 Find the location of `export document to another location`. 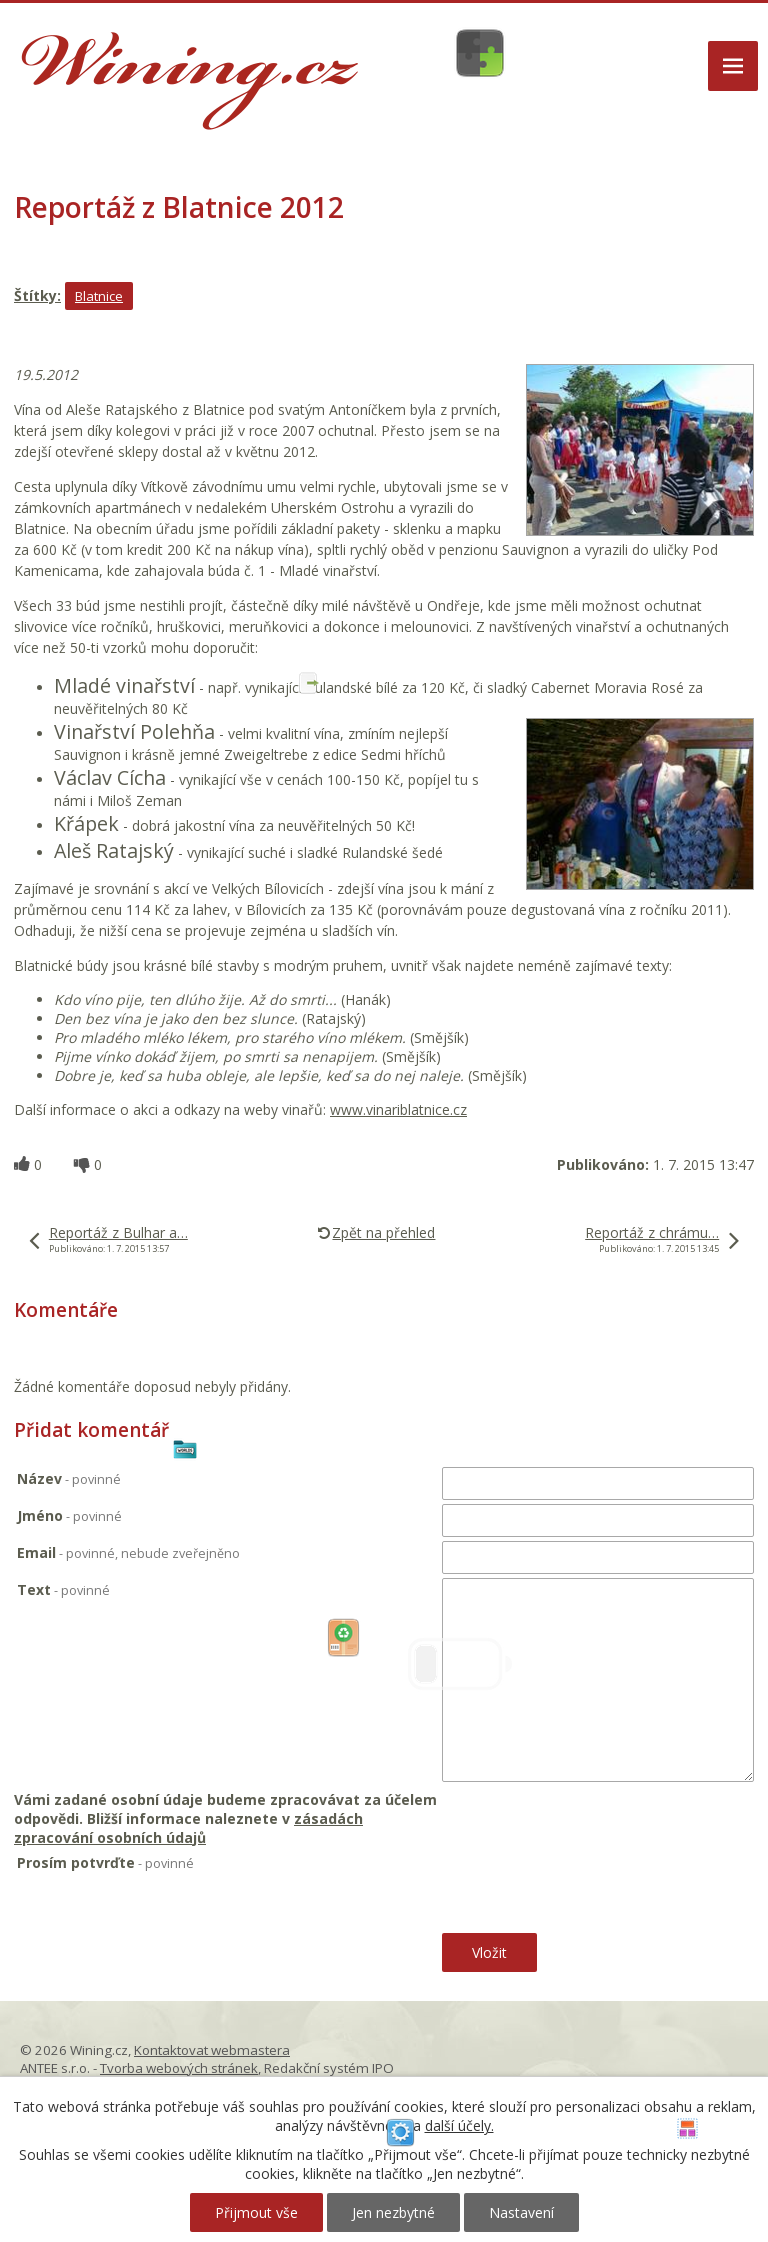

export document to another location is located at coordinates (308, 683).